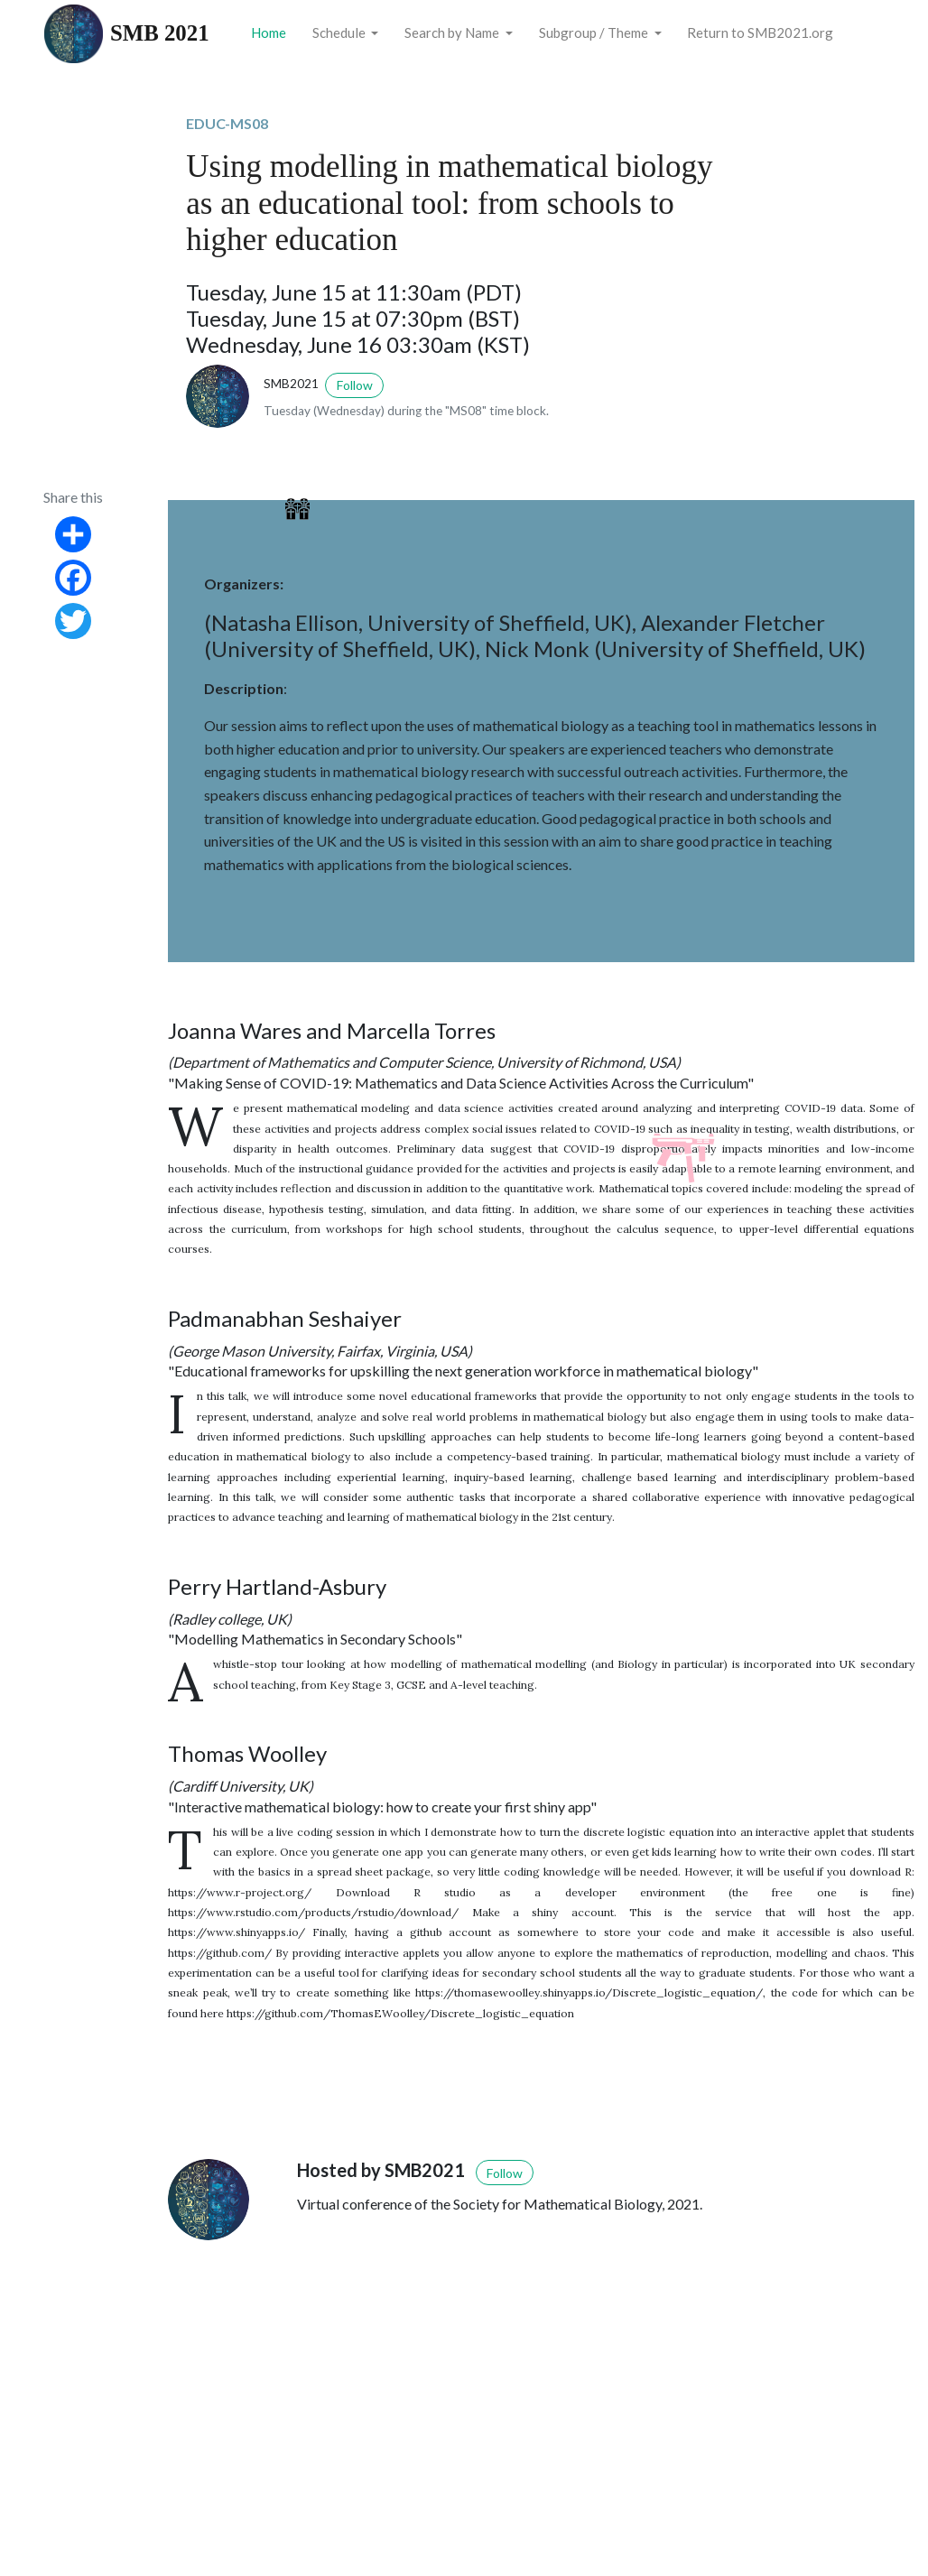 Image resolution: width=928 pixels, height=2576 pixels. I want to click on access the graveyard or cemetery area in-game, so click(297, 507).